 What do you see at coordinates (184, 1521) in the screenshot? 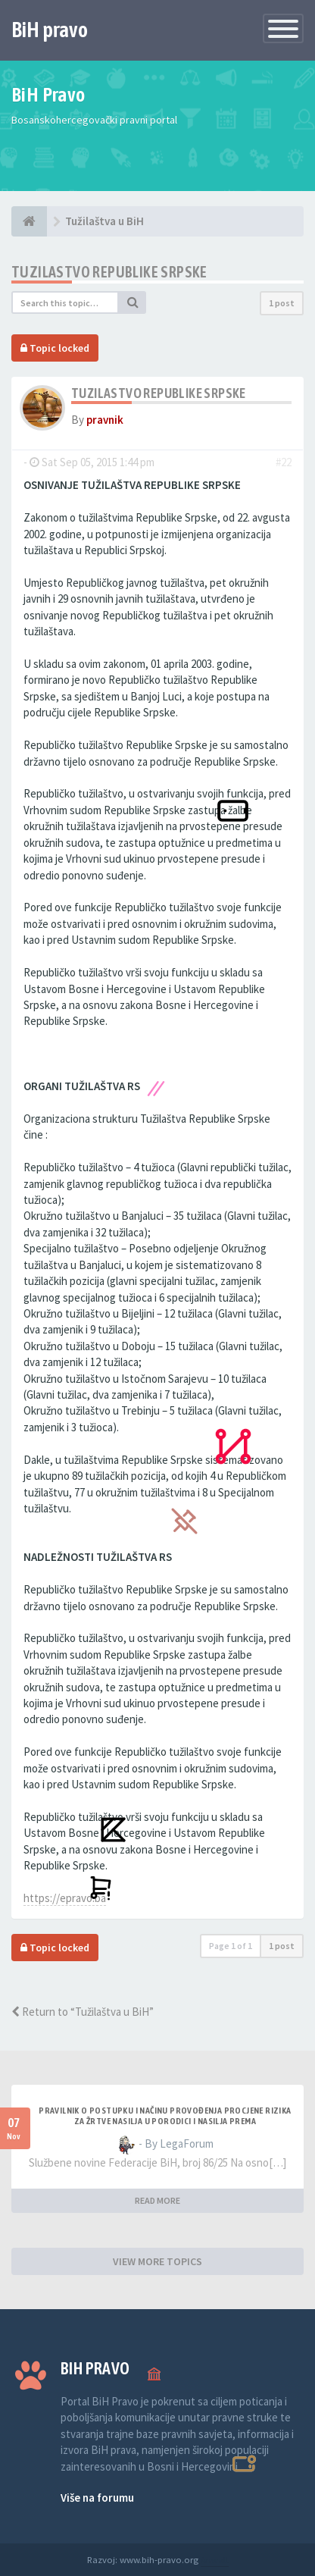
I see `unpin this item` at bounding box center [184, 1521].